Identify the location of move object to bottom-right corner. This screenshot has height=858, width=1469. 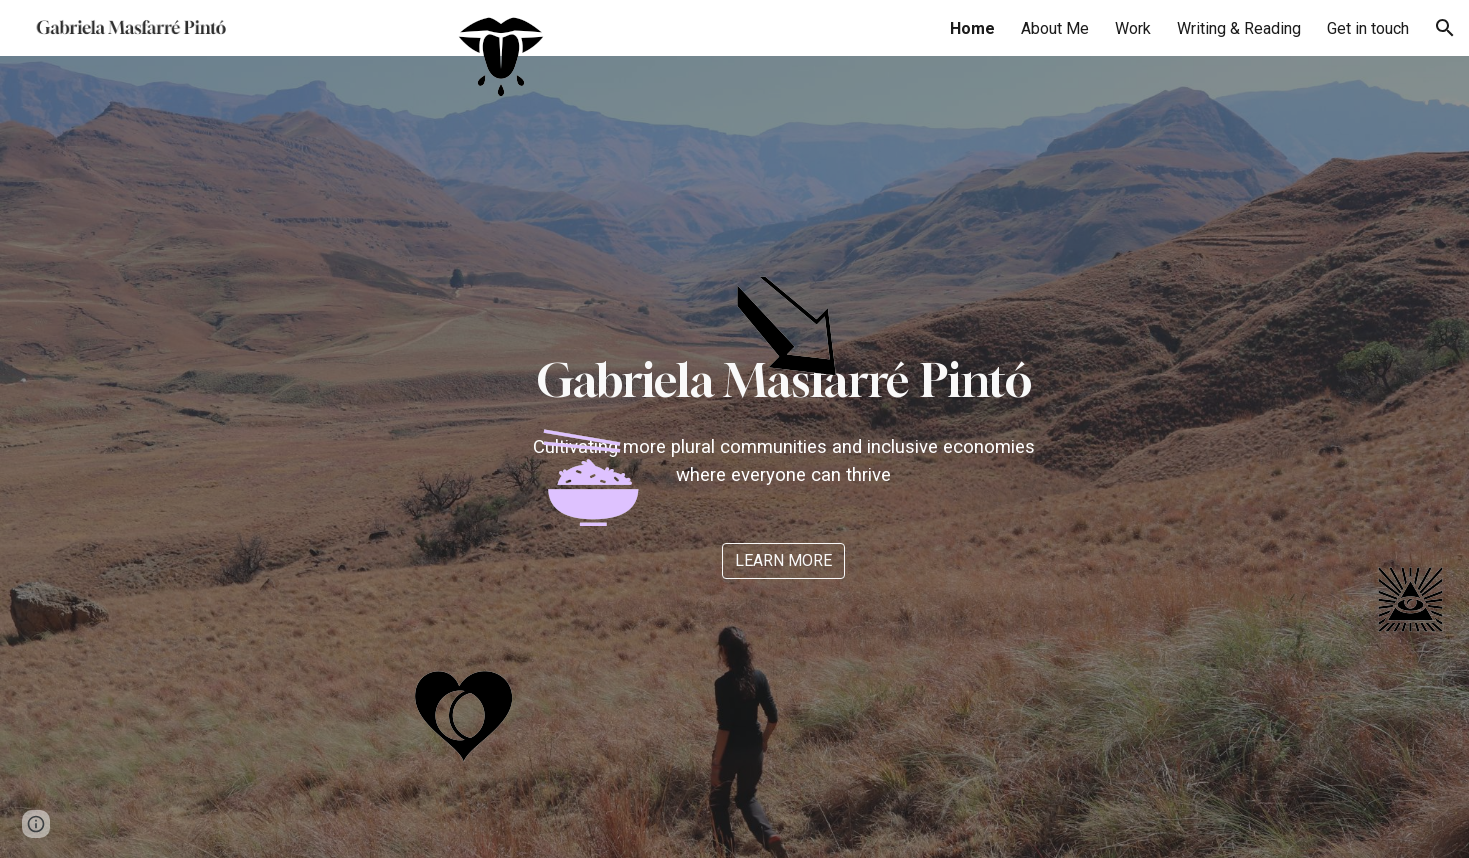
(786, 326).